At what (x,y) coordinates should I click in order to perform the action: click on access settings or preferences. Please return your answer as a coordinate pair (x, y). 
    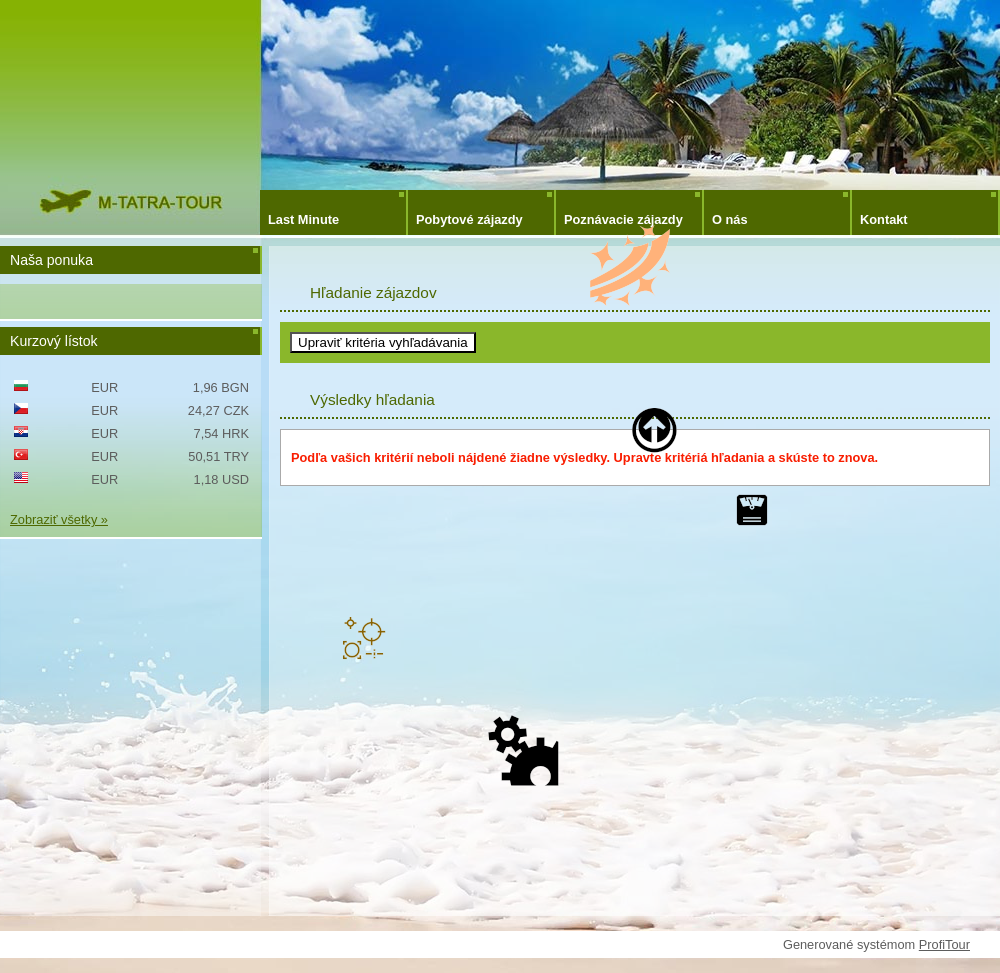
    Looking at the image, I should click on (523, 750).